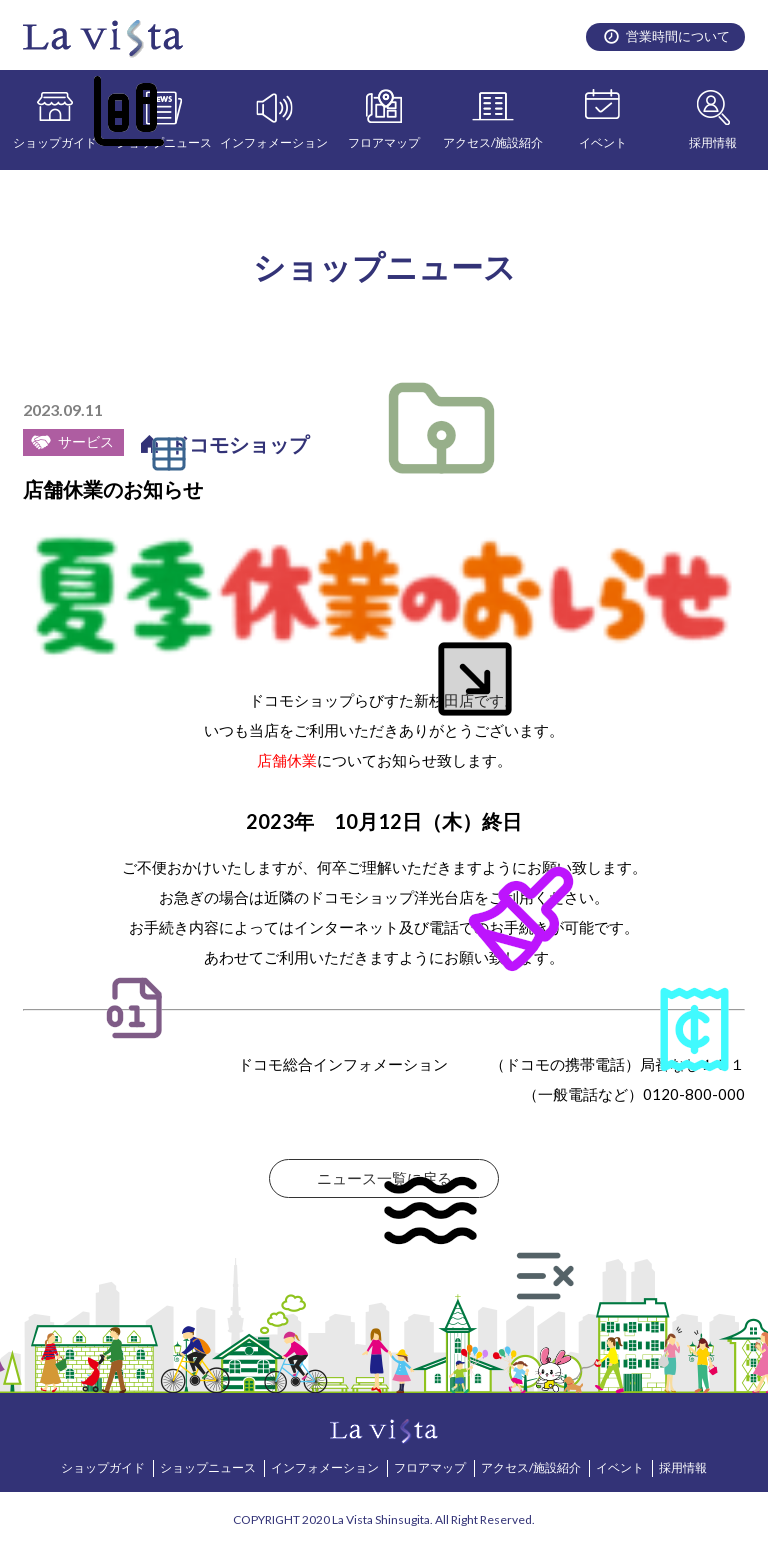 This screenshot has height=1554, width=768. What do you see at coordinates (521, 919) in the screenshot?
I see `customize appearance or theme settings` at bounding box center [521, 919].